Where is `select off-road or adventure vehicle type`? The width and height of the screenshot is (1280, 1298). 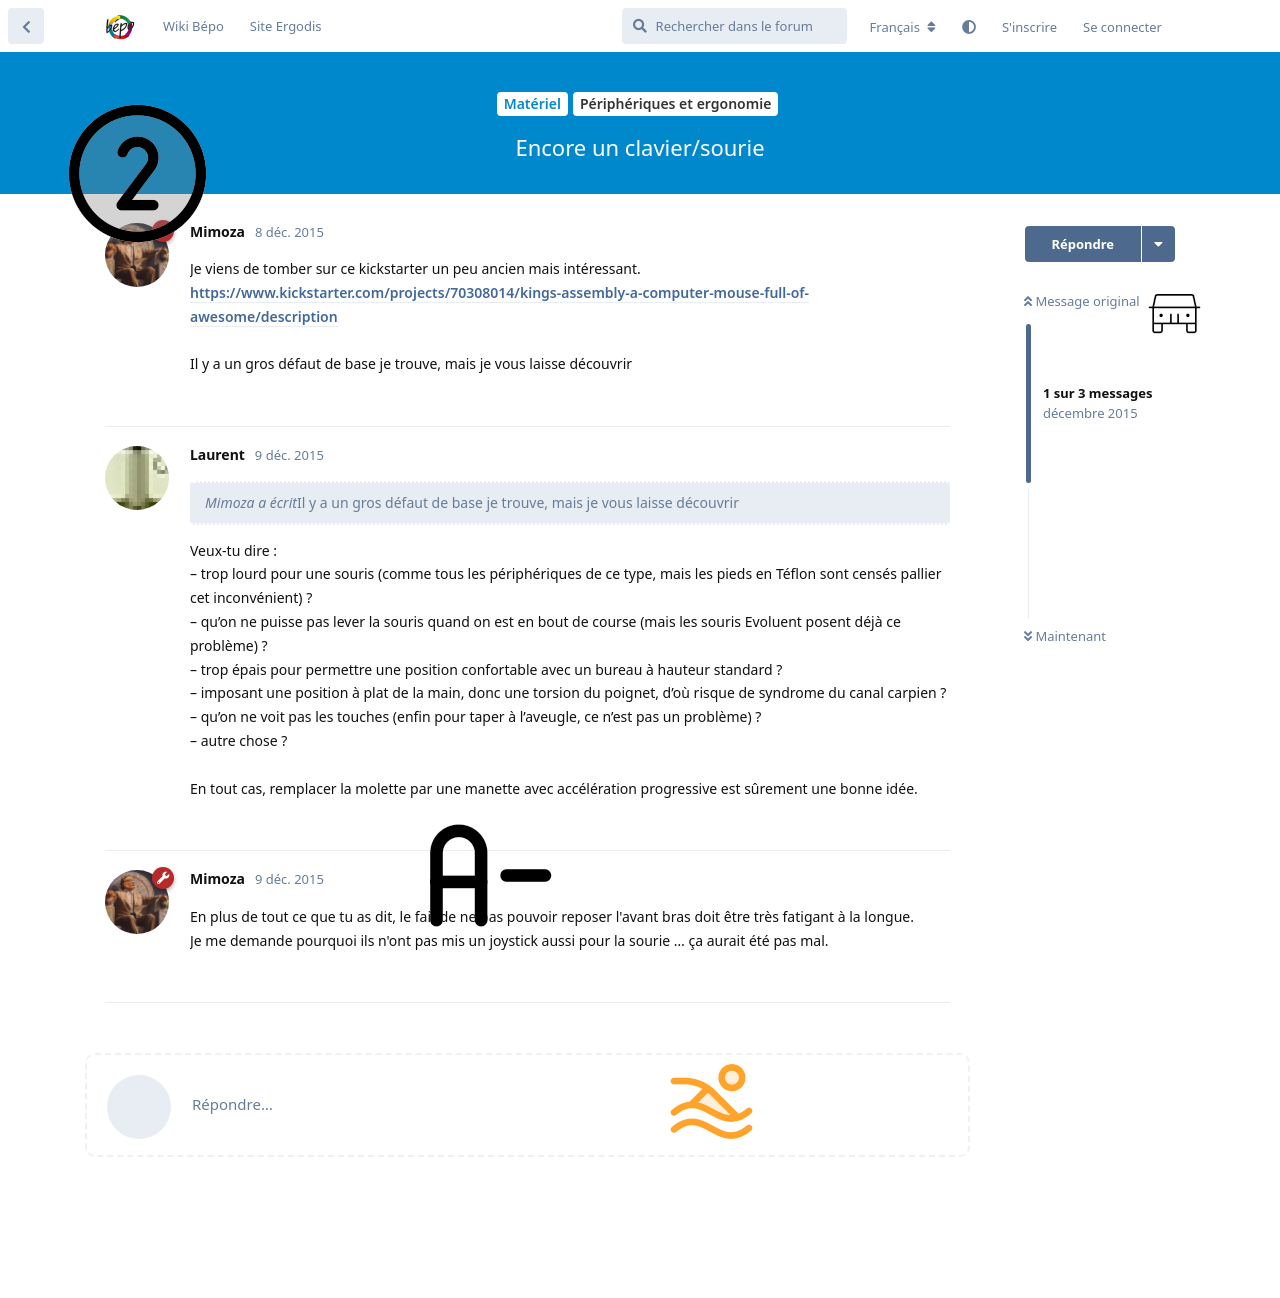 select off-road or adventure vehicle type is located at coordinates (1174, 314).